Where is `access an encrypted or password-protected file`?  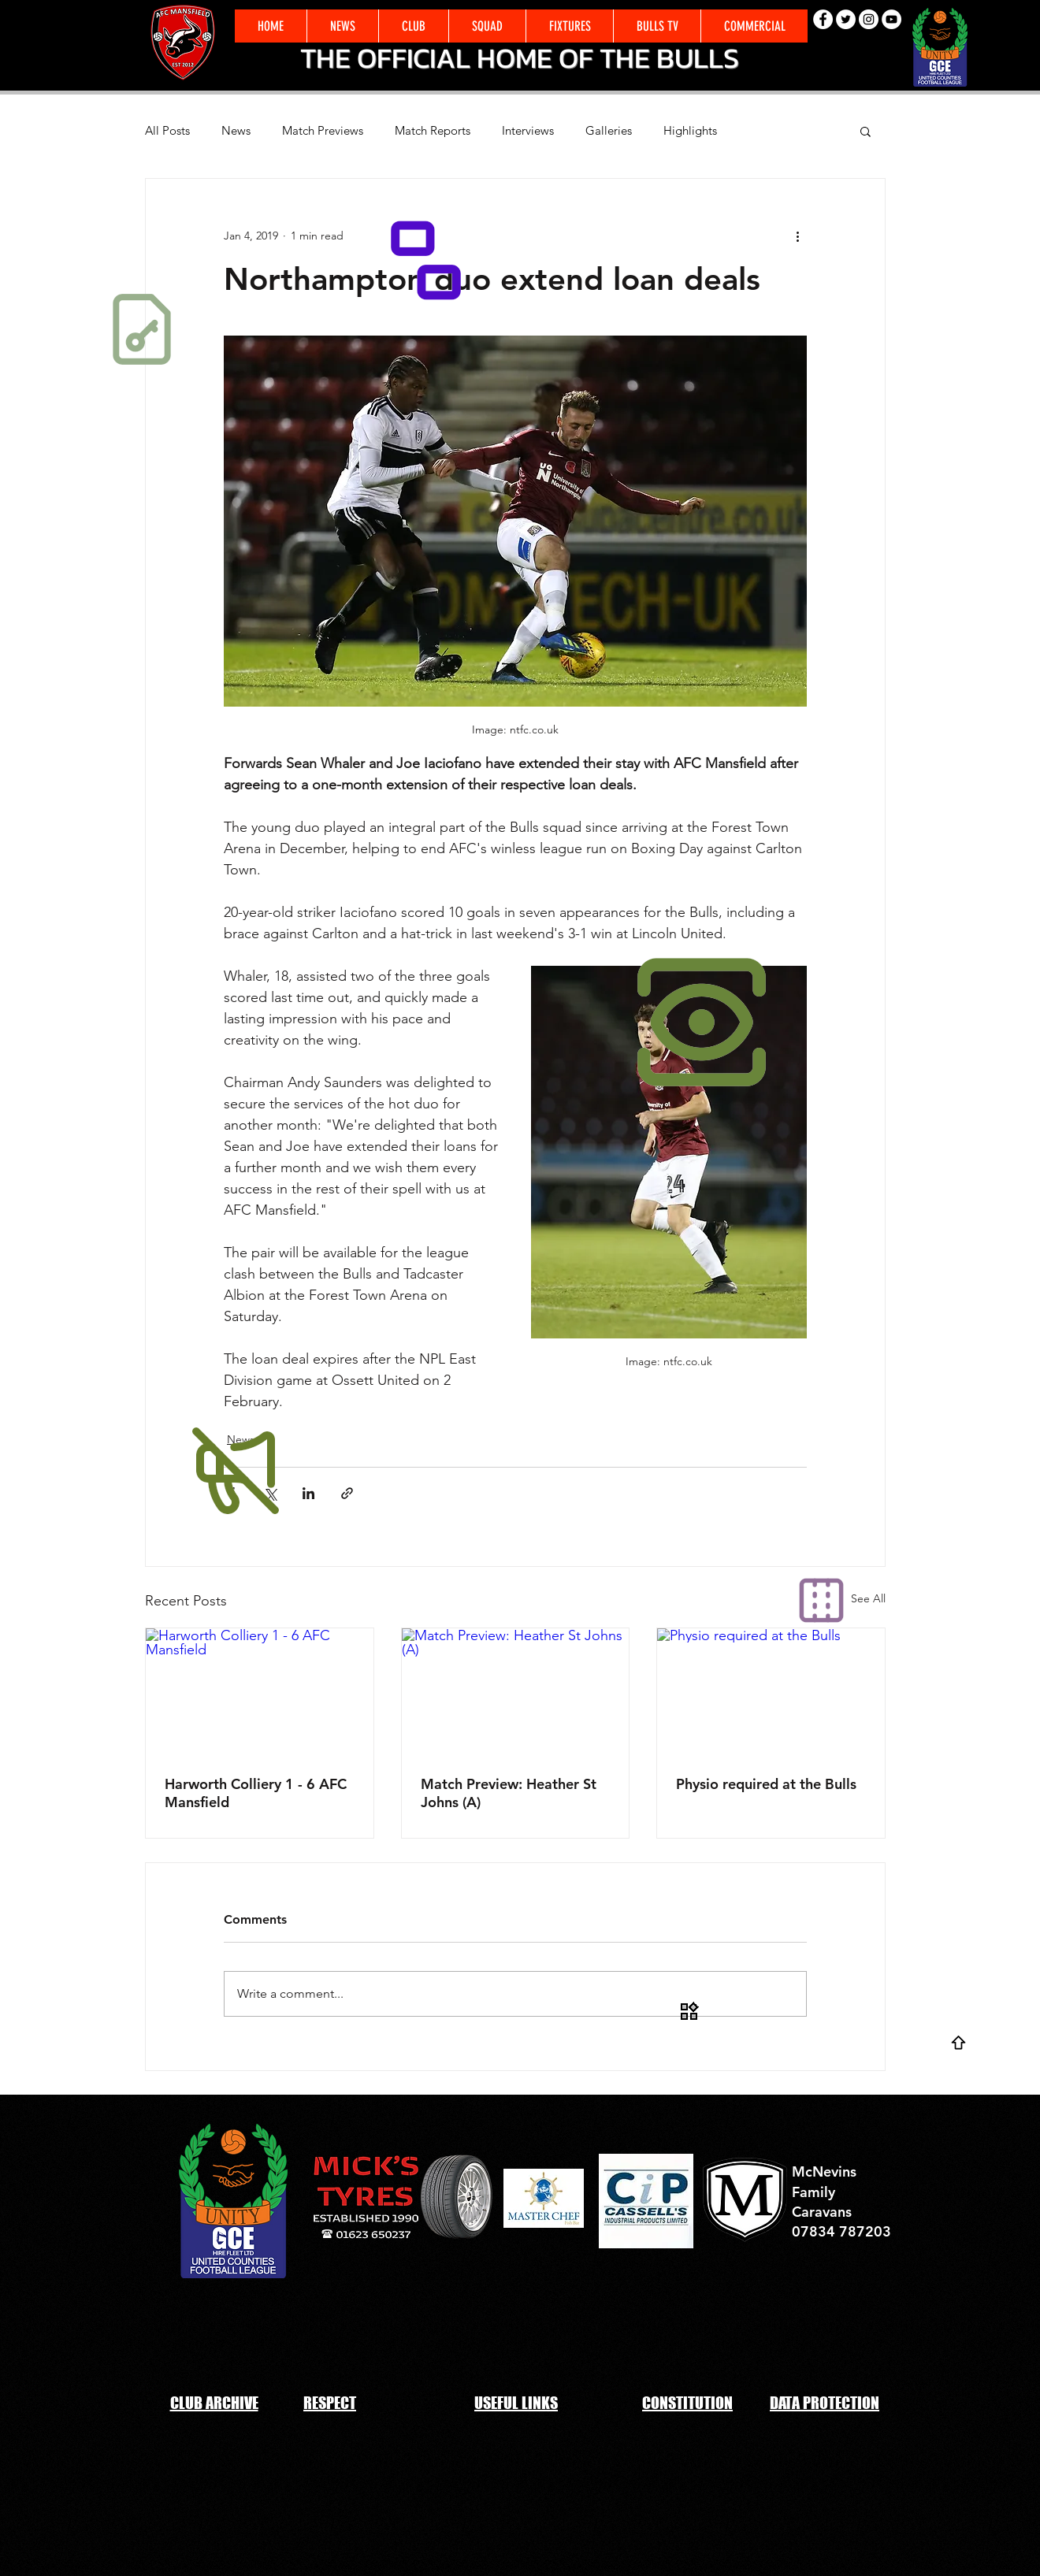 access an encrypted or password-protected file is located at coordinates (142, 329).